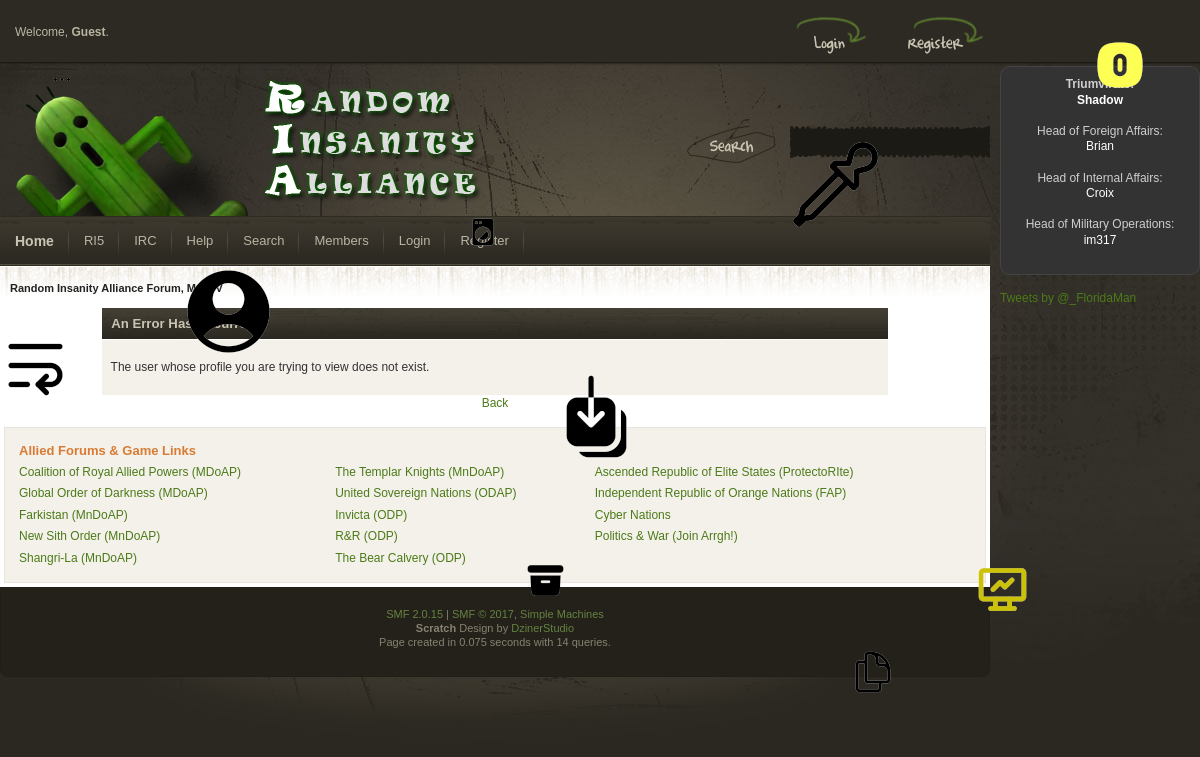 This screenshot has width=1200, height=757. What do you see at coordinates (483, 232) in the screenshot?
I see `find nearby laundromats or laundry services` at bounding box center [483, 232].